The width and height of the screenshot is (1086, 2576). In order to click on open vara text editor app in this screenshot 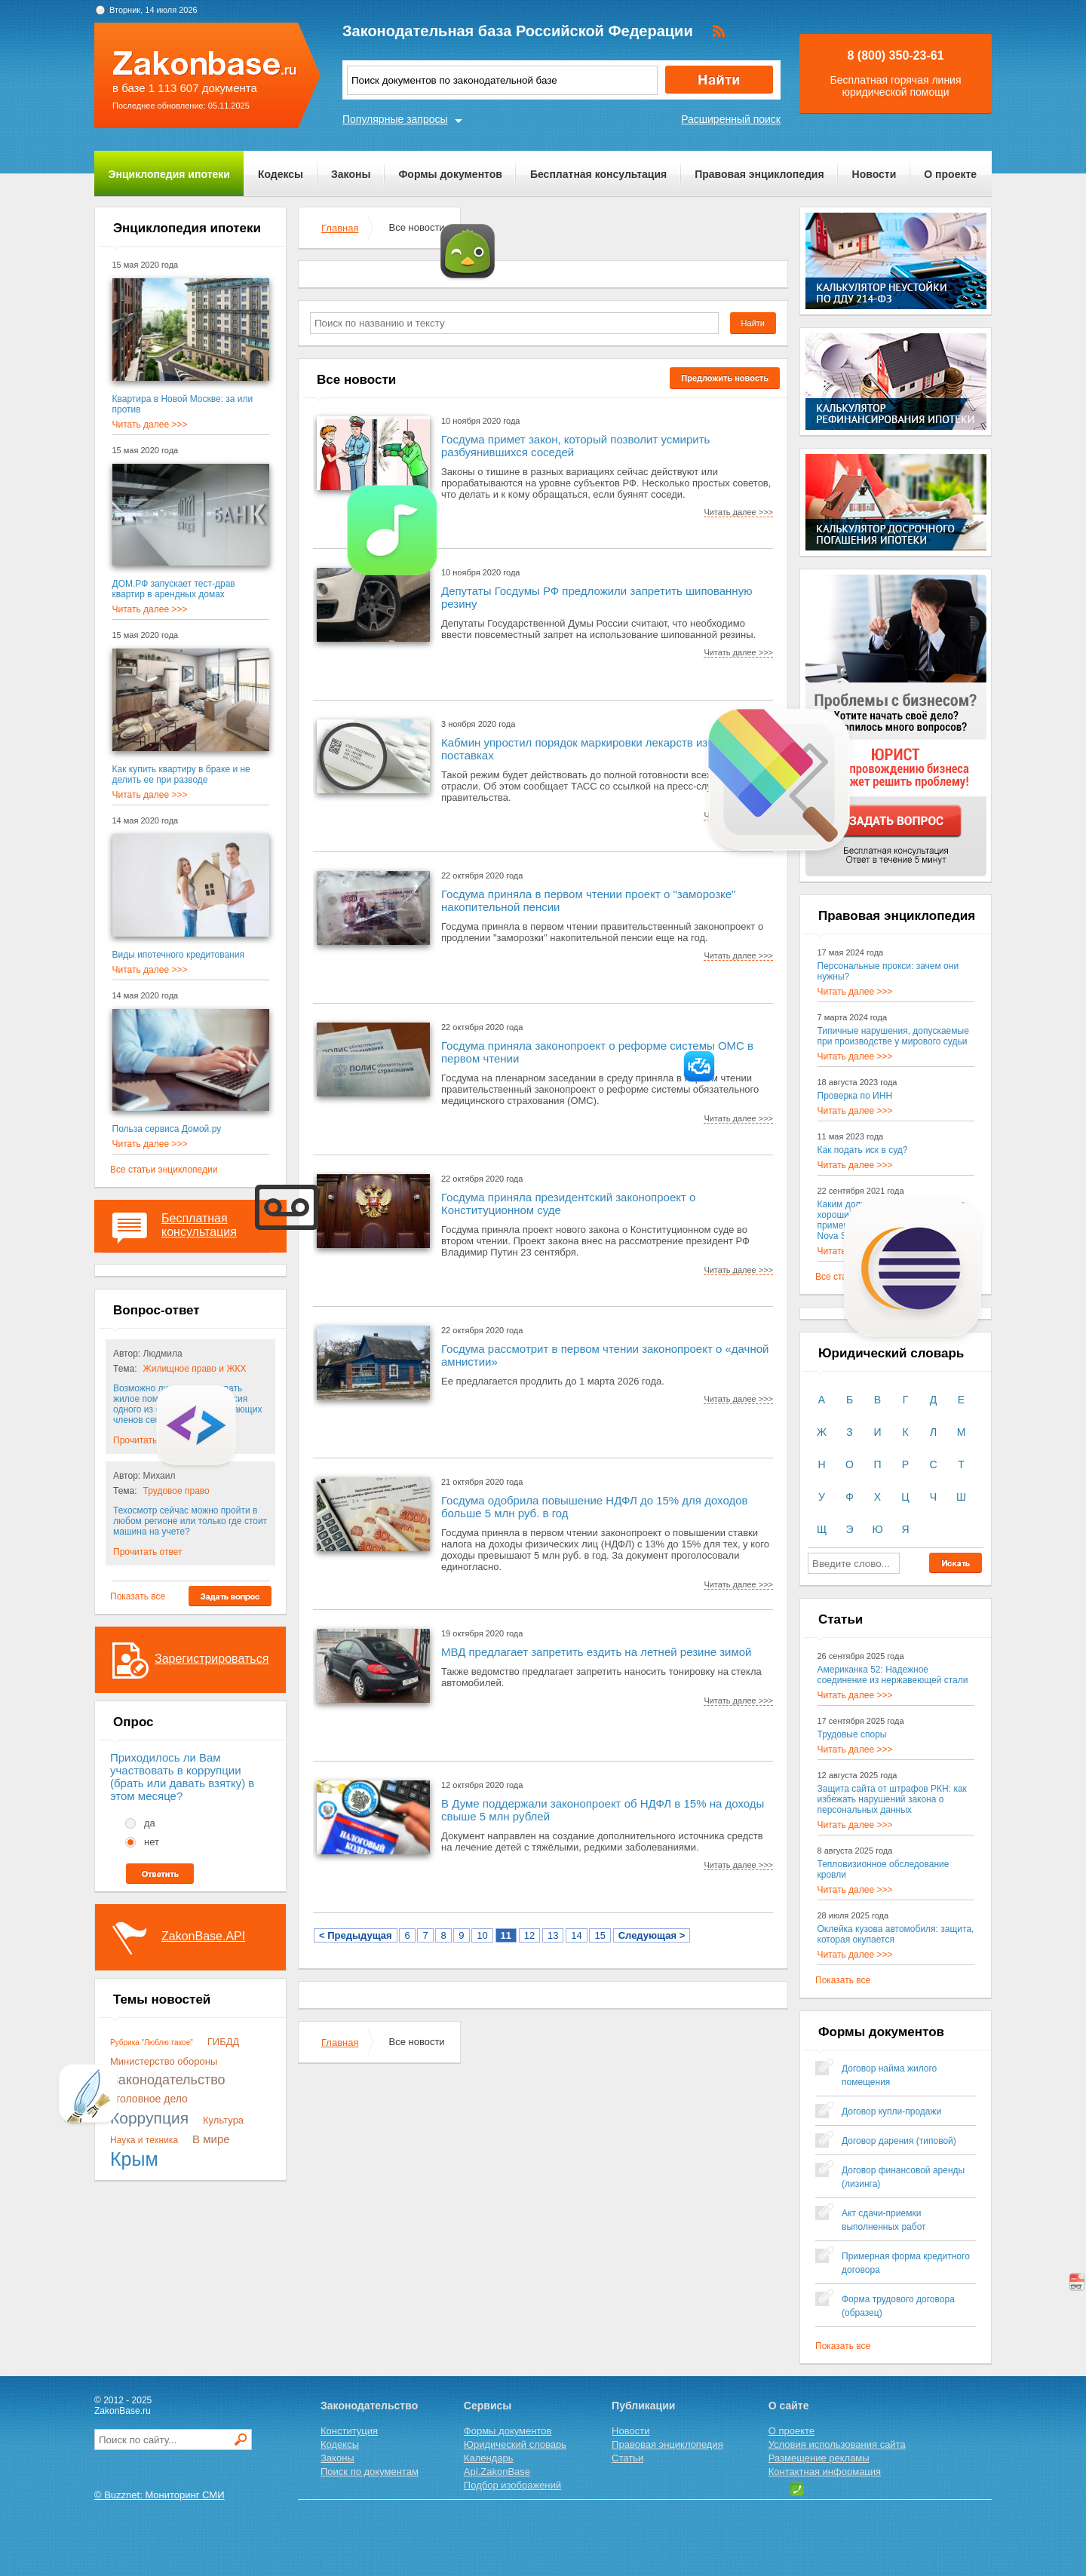, I will do `click(88, 2093)`.